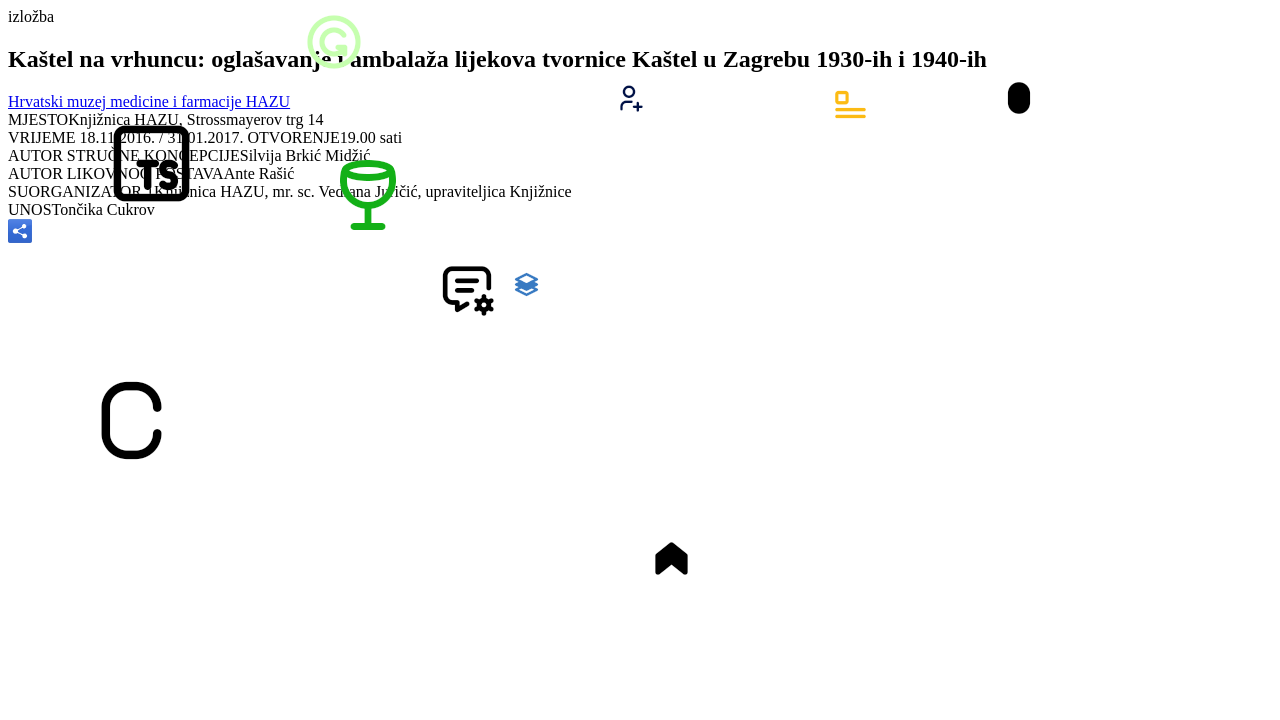 The height and width of the screenshot is (720, 1280). I want to click on open Grammarly writing assistant, so click(334, 42).